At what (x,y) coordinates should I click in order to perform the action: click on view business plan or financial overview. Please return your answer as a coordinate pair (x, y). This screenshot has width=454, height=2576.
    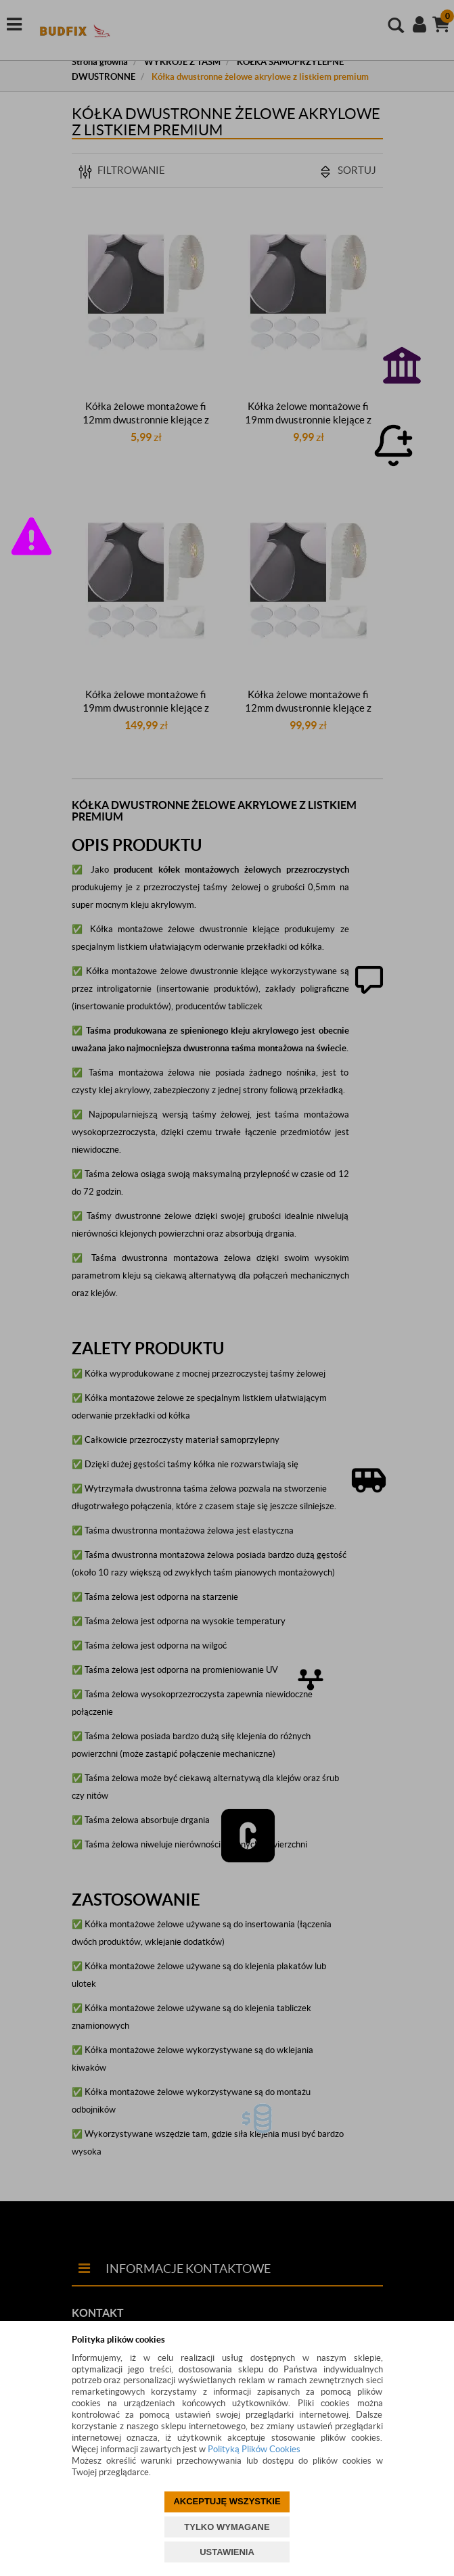
    Looking at the image, I should click on (256, 2118).